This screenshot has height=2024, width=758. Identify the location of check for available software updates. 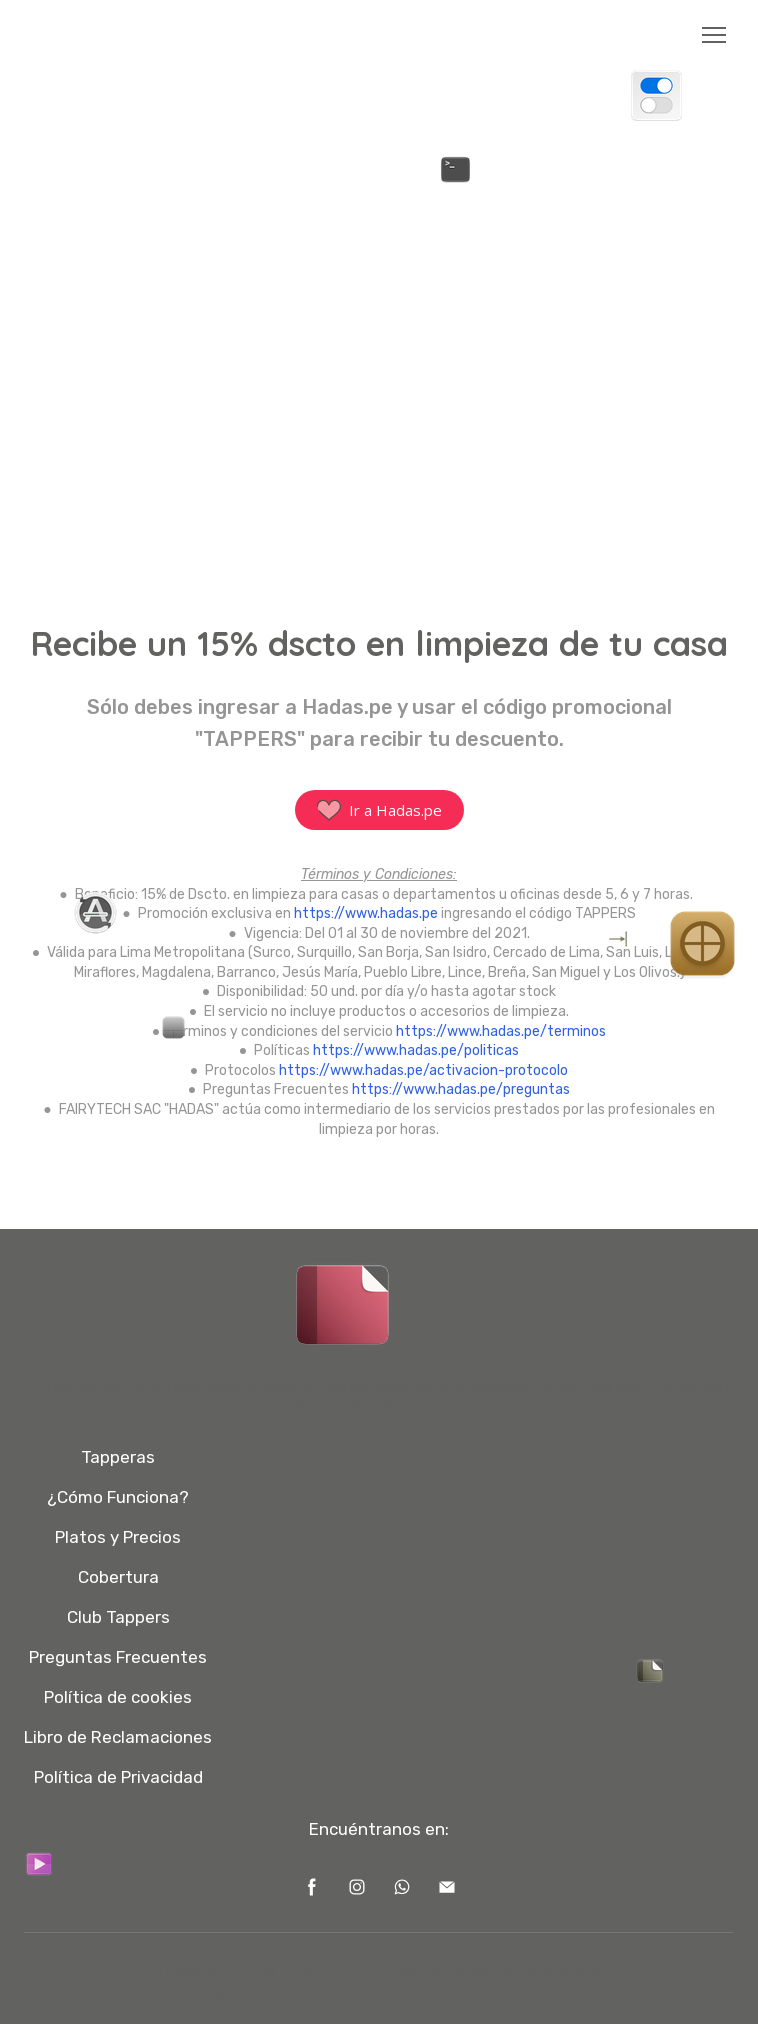
(95, 912).